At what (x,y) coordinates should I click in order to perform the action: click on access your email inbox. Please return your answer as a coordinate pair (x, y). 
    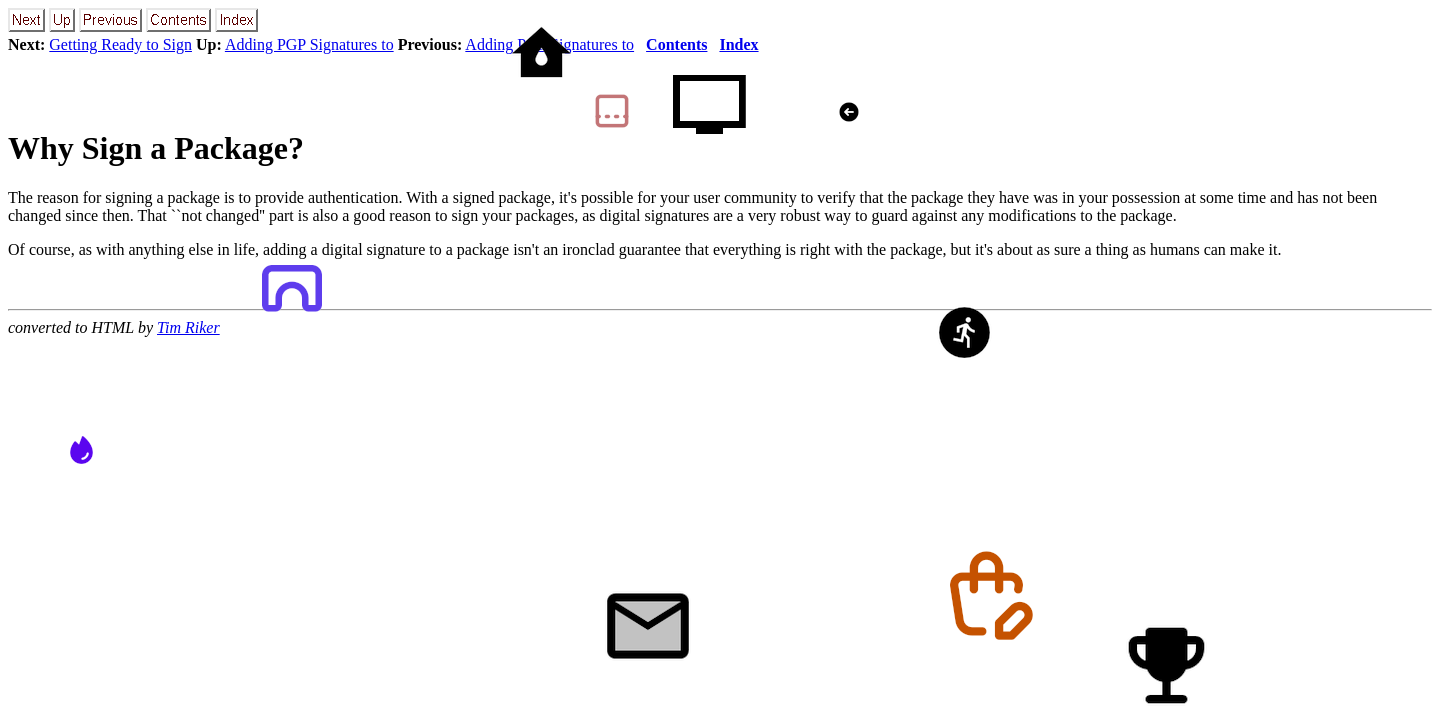
    Looking at the image, I should click on (648, 626).